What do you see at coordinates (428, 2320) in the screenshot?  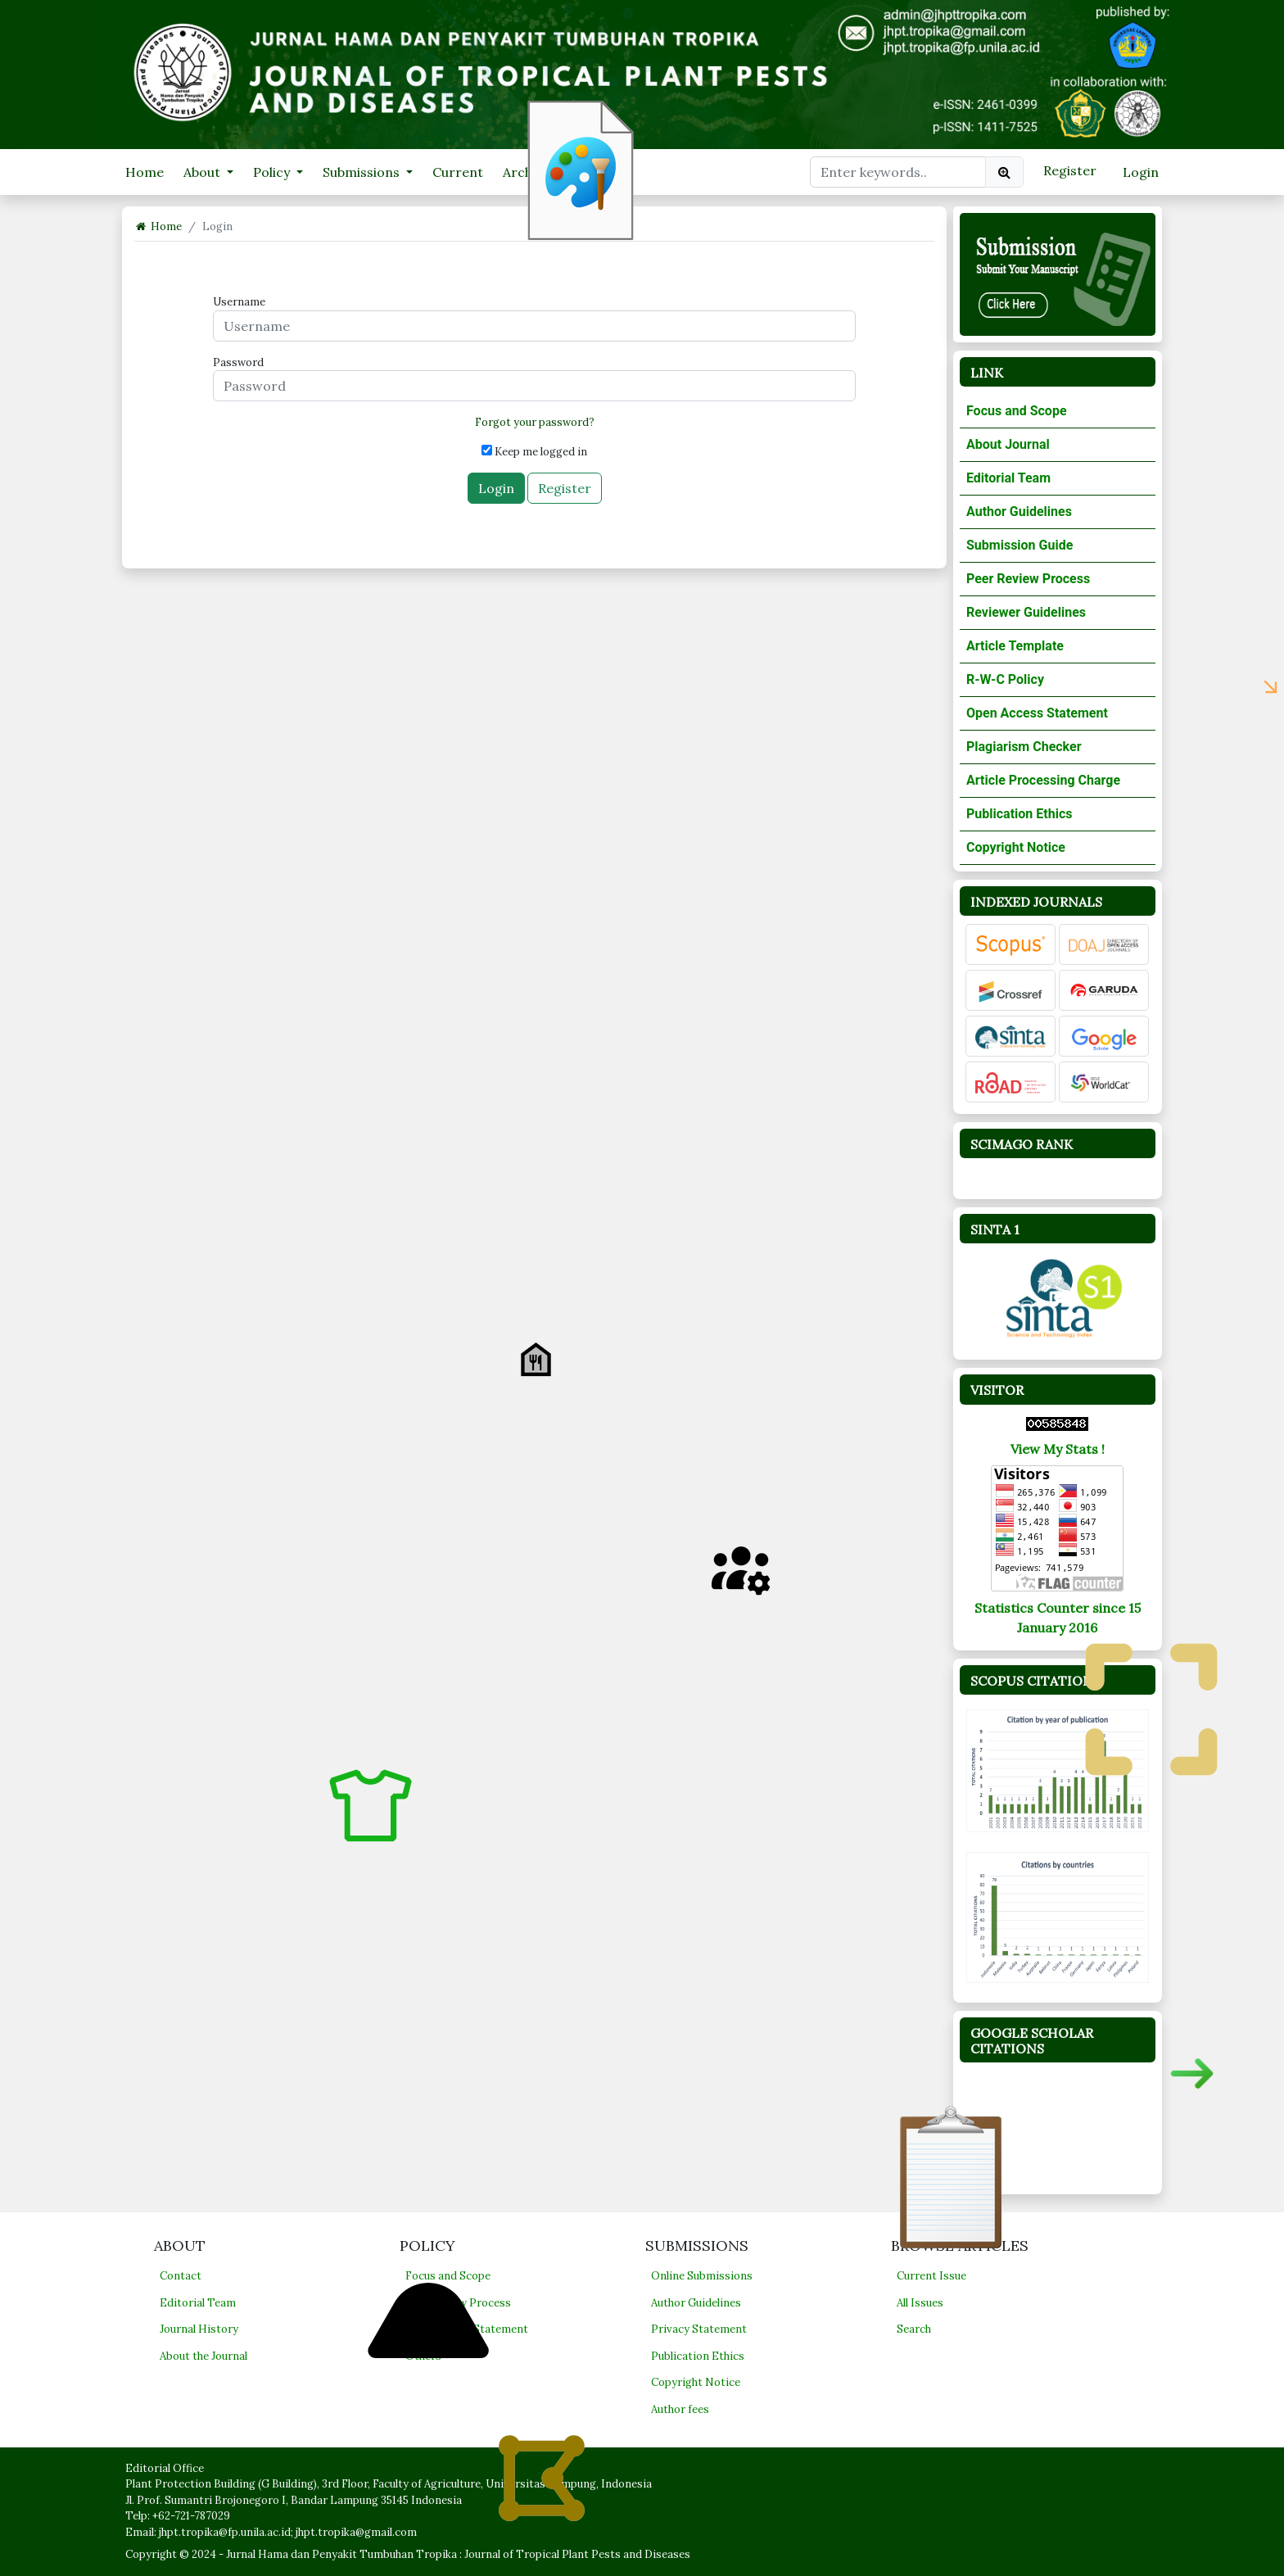 I see `indicates a mound or hill terrain feature` at bounding box center [428, 2320].